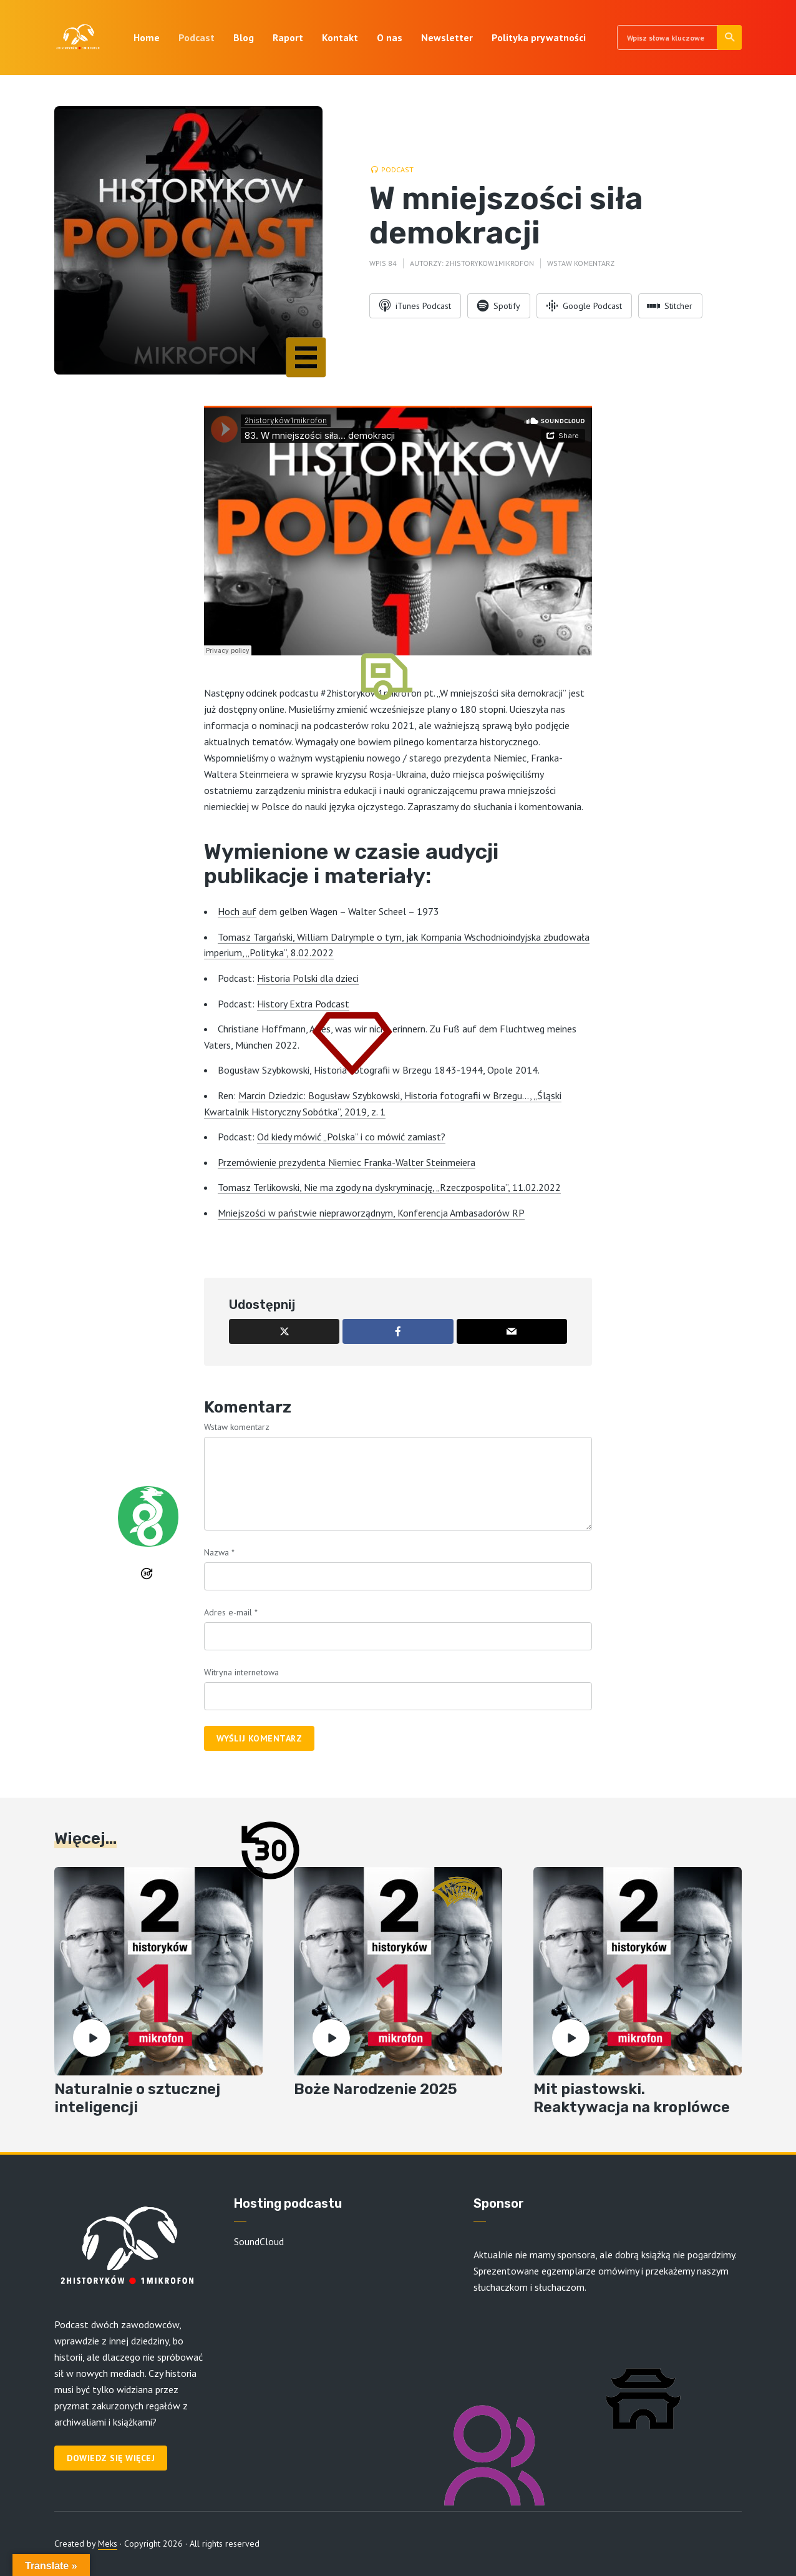  What do you see at coordinates (492, 2457) in the screenshot?
I see `view group members` at bounding box center [492, 2457].